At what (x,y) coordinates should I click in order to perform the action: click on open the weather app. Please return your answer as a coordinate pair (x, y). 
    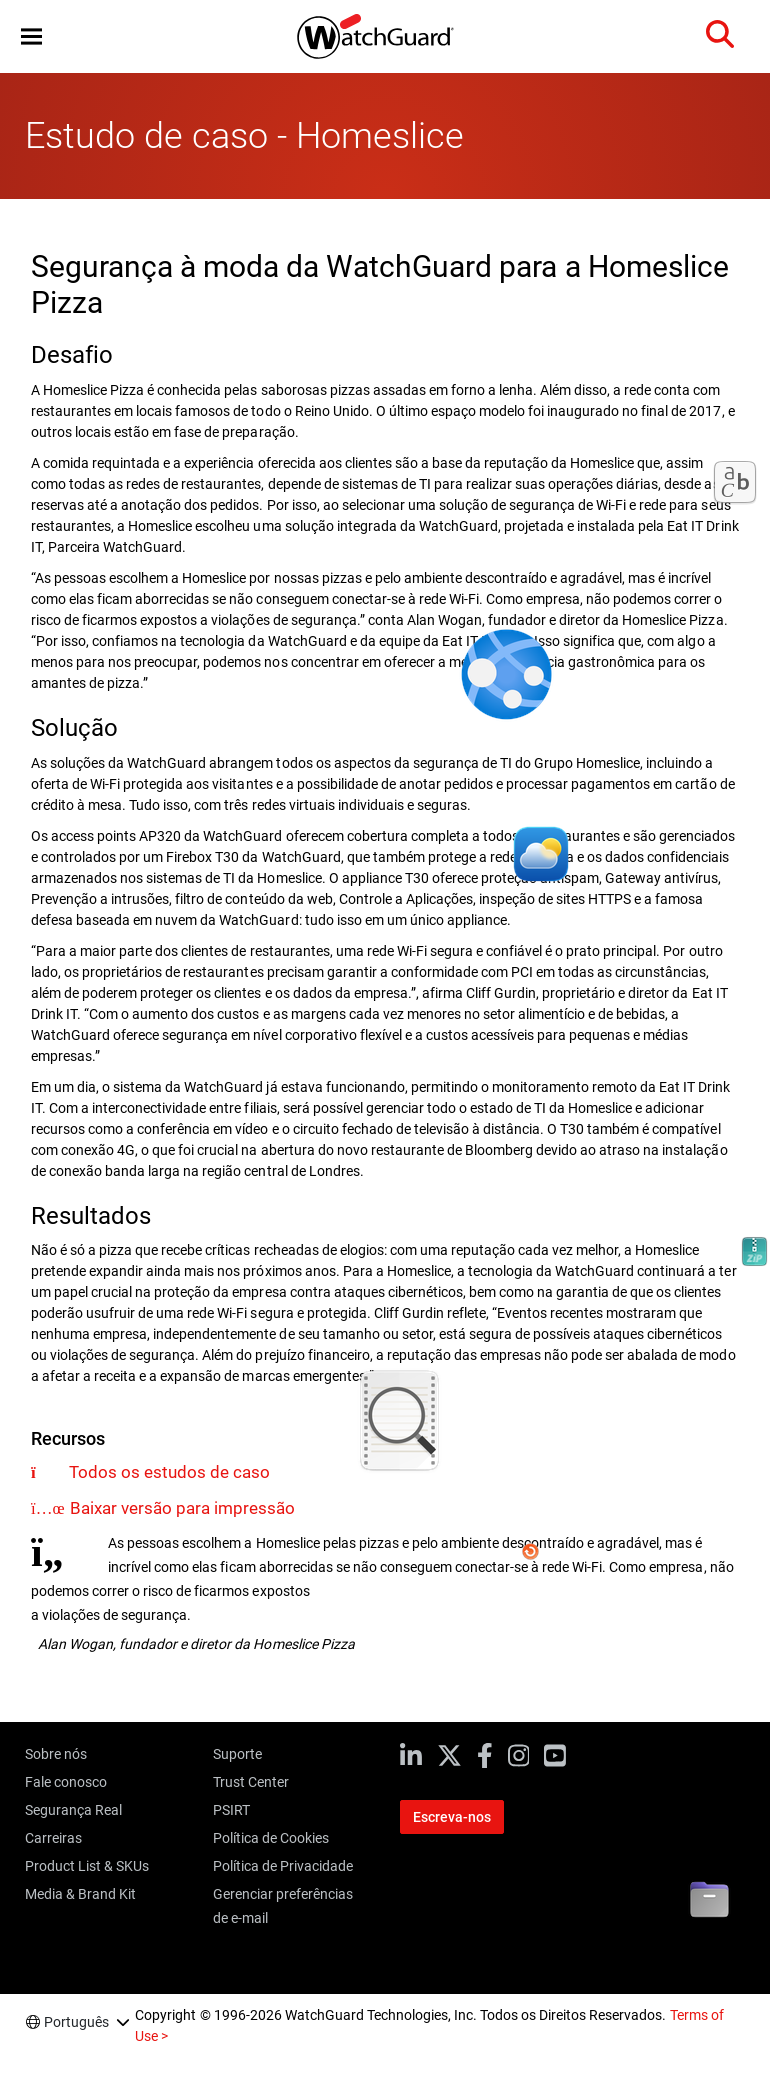
    Looking at the image, I should click on (541, 854).